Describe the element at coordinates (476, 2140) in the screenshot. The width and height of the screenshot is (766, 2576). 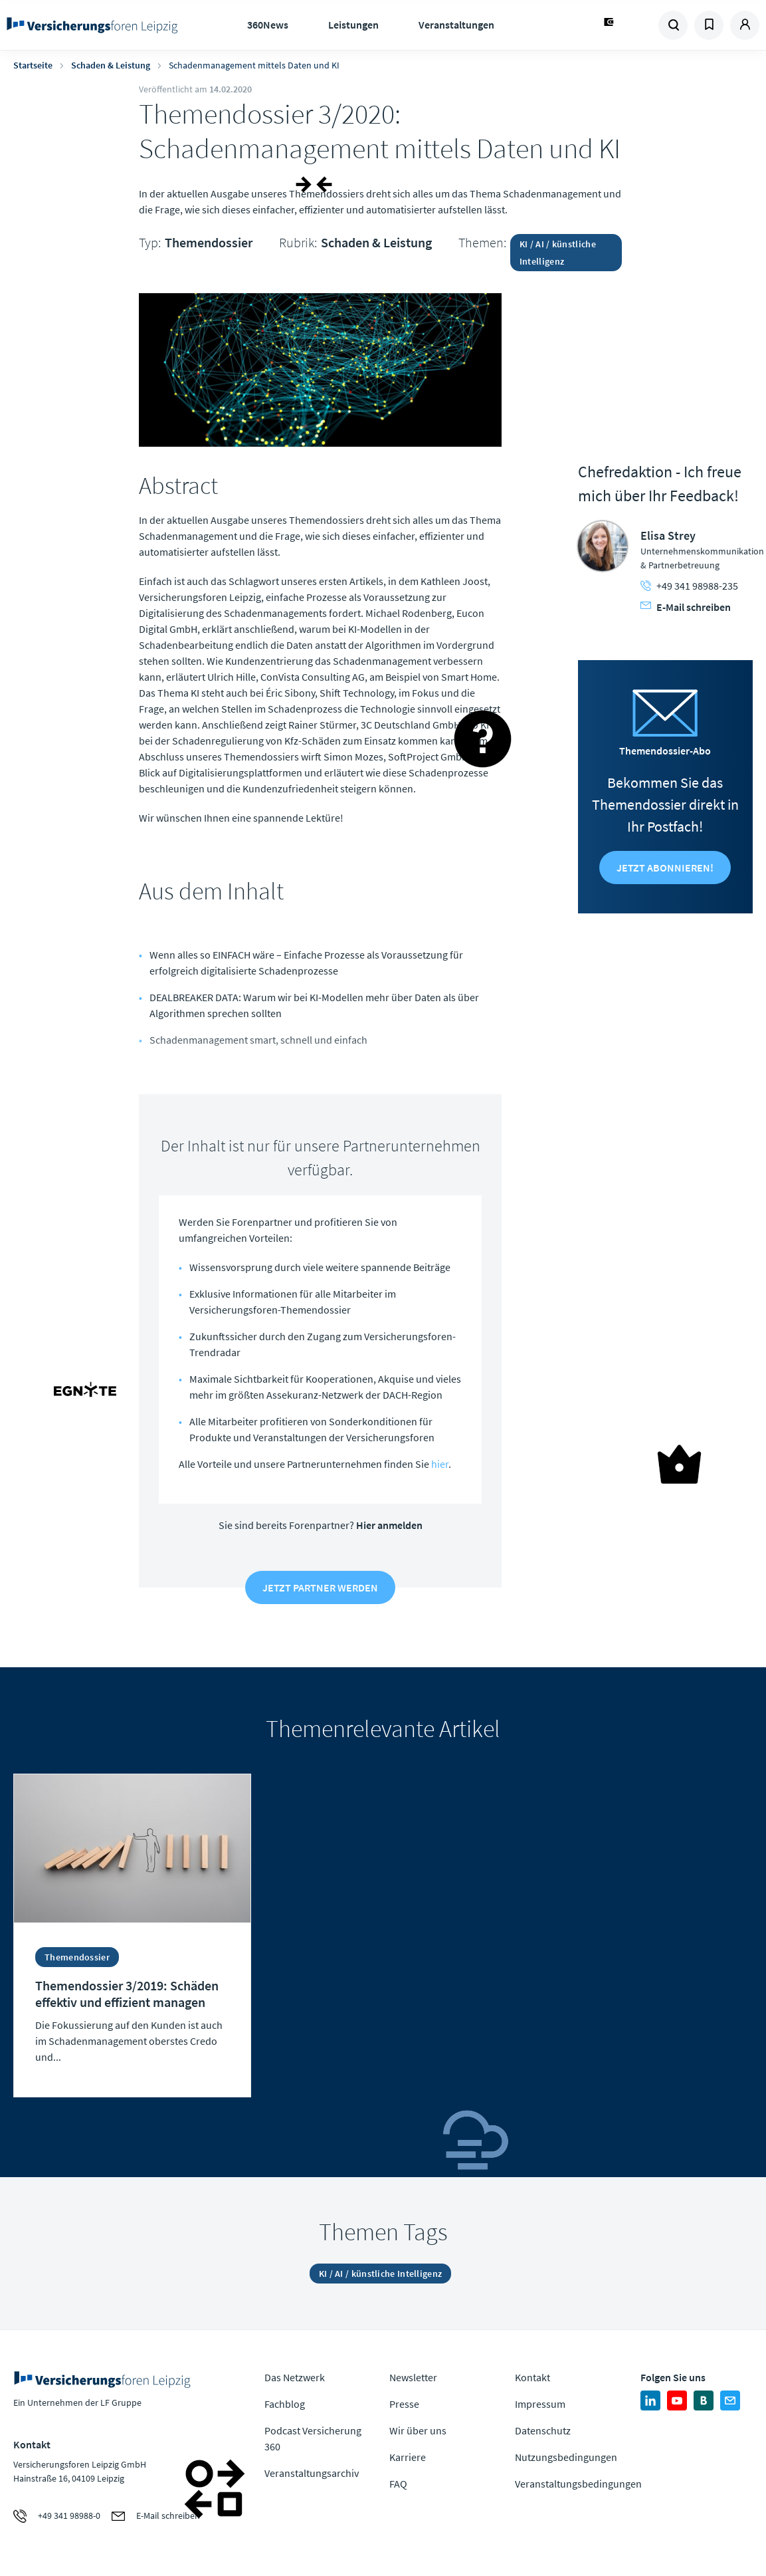
I see `view current wind conditions` at that location.